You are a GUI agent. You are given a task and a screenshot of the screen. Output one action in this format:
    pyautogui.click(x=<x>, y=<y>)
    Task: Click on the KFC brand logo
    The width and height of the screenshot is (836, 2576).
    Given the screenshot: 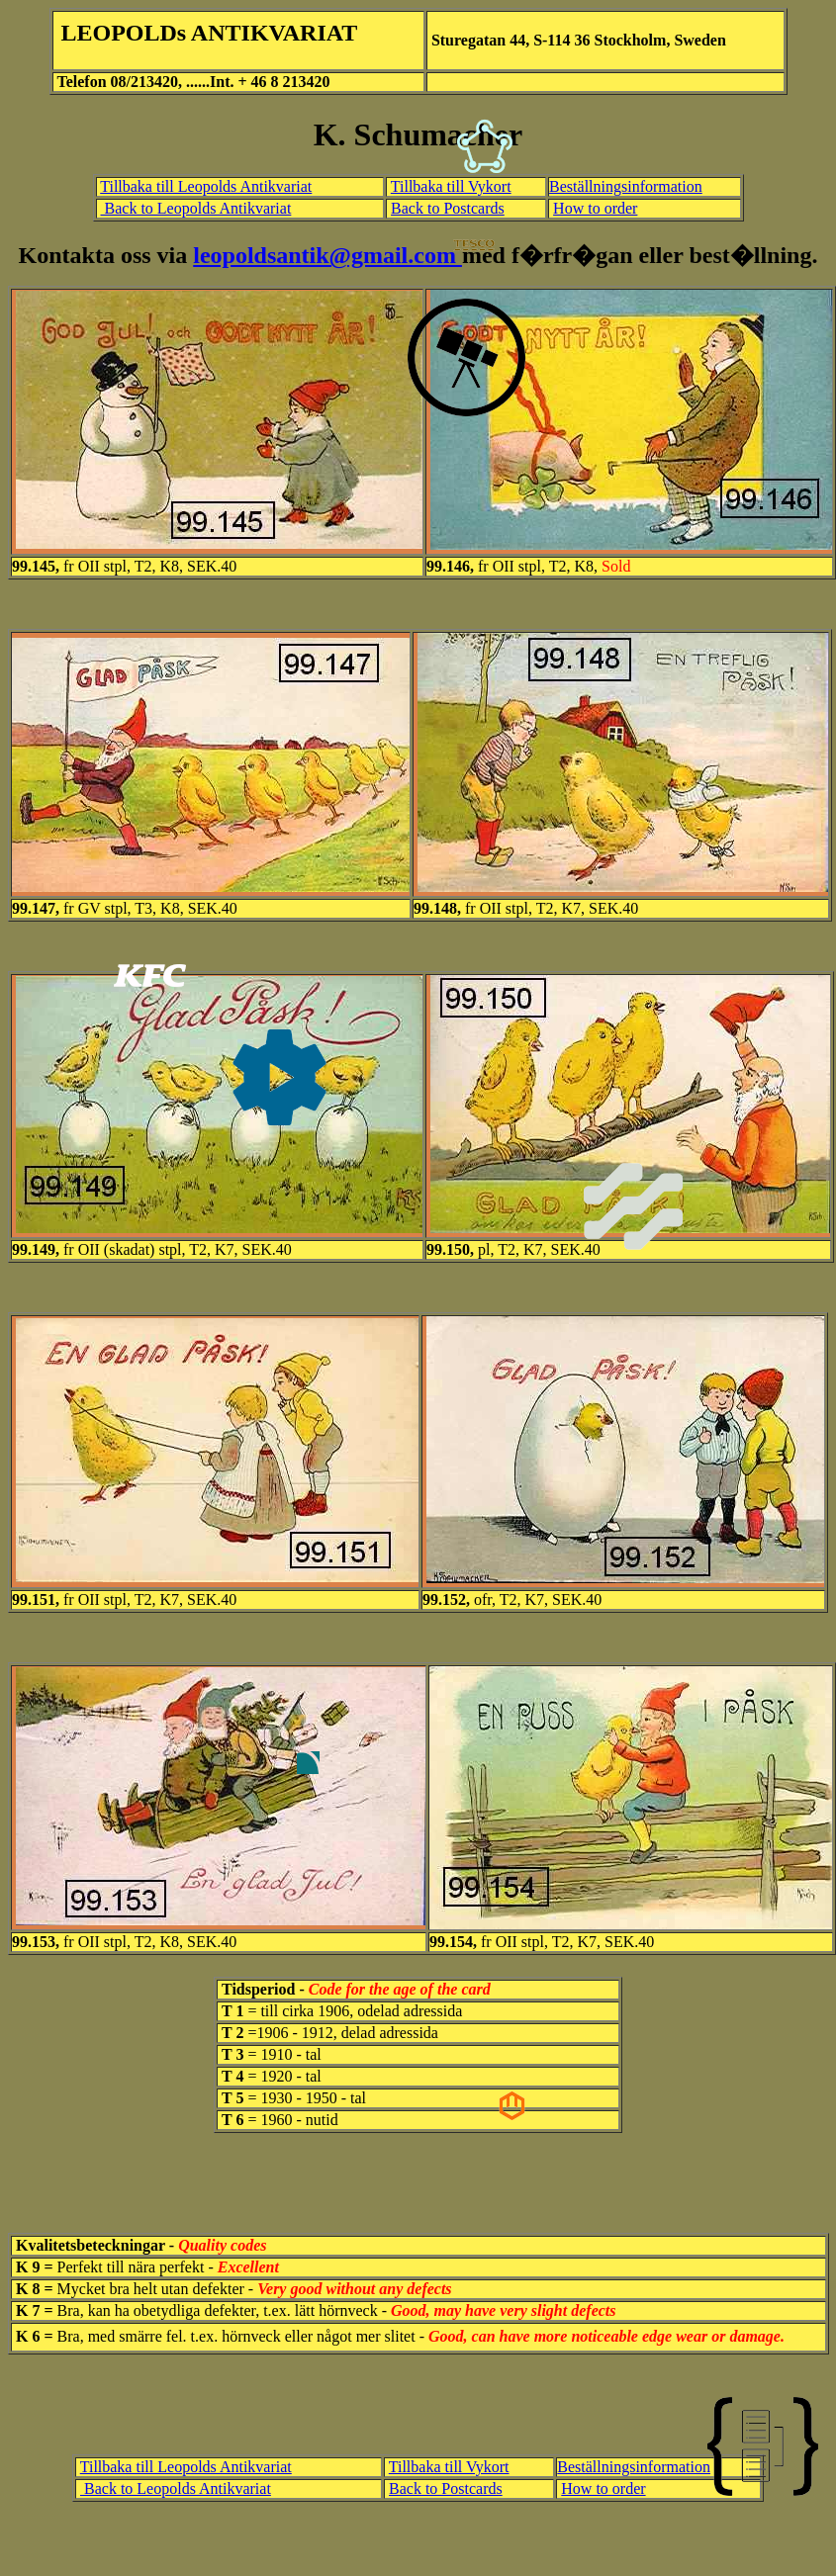 What is the action you would take?
    pyautogui.click(x=149, y=975)
    